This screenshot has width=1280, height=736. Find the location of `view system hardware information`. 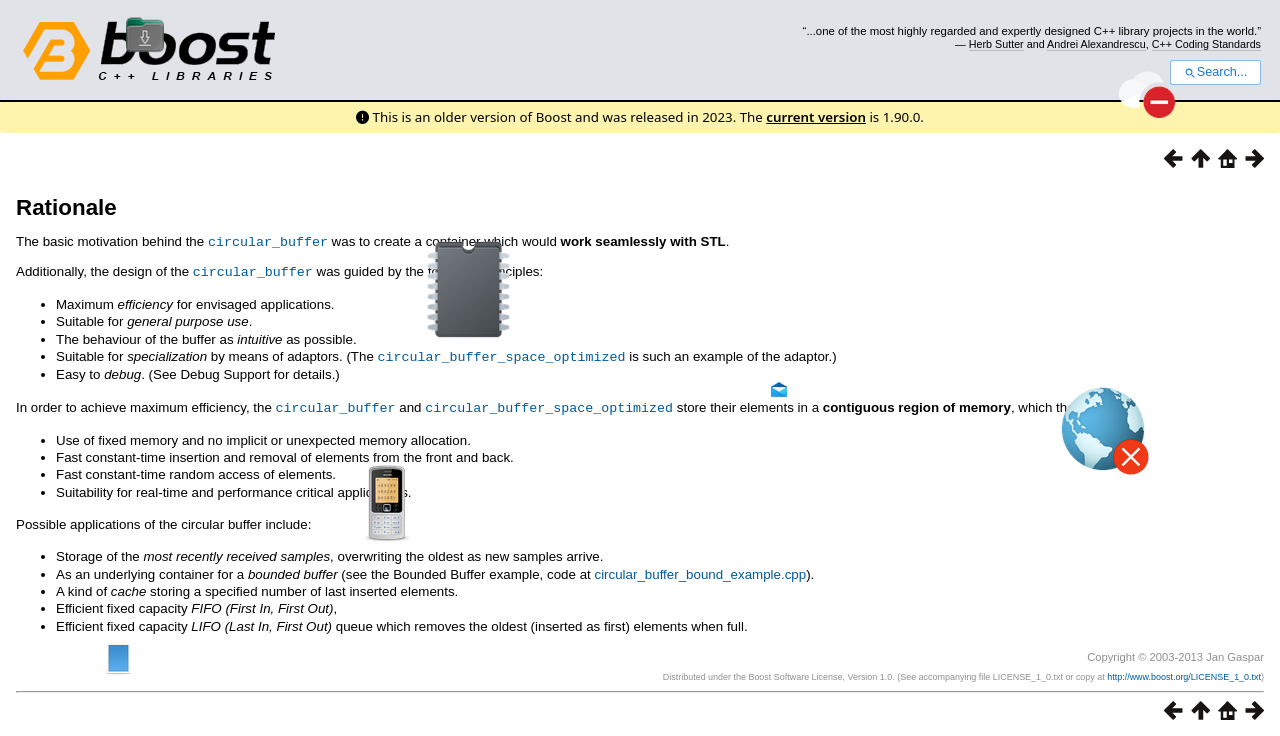

view system hardware information is located at coordinates (468, 289).